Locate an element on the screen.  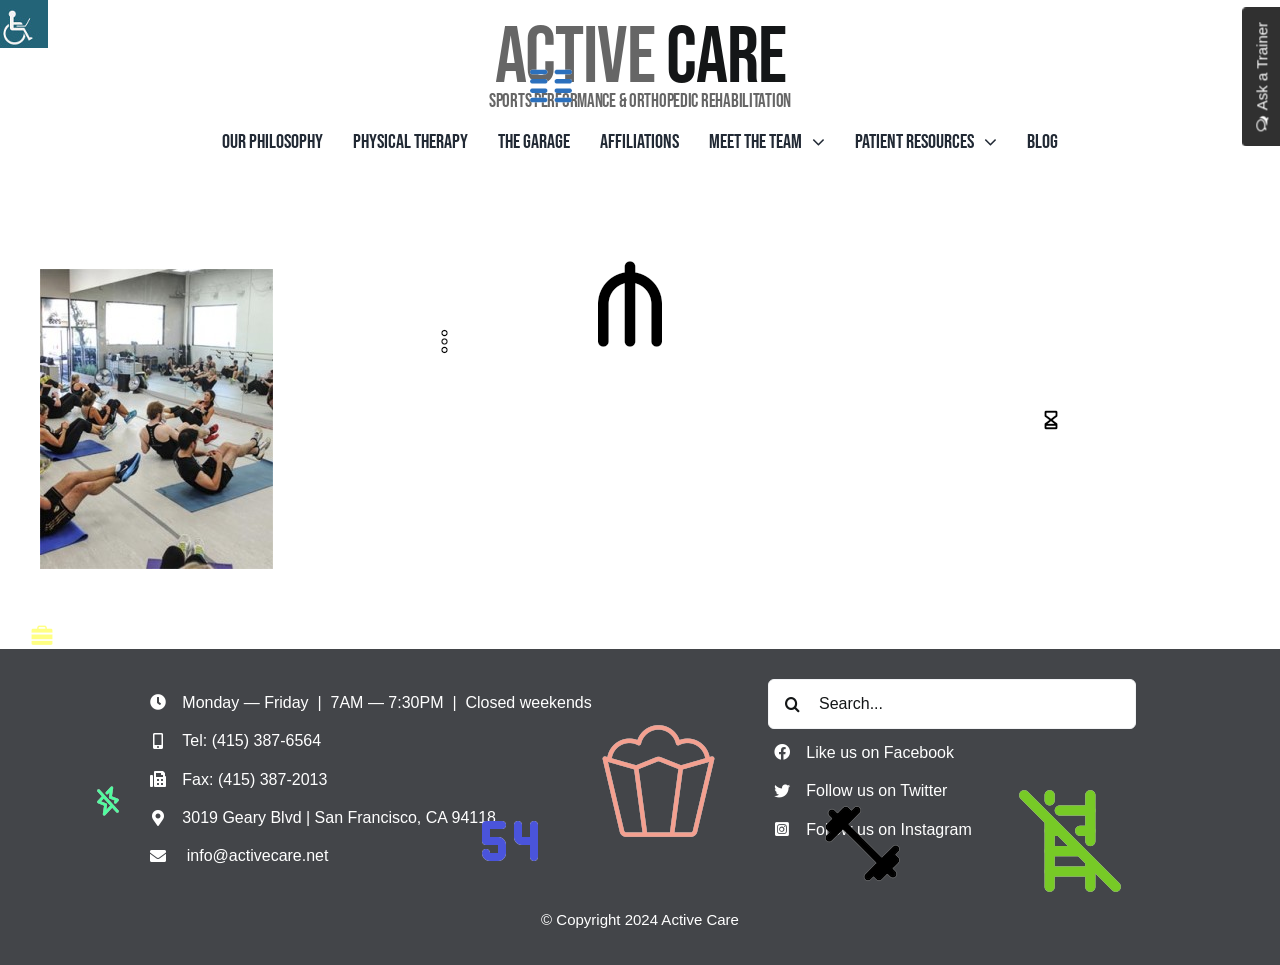
disable flash or lightning mode is located at coordinates (108, 801).